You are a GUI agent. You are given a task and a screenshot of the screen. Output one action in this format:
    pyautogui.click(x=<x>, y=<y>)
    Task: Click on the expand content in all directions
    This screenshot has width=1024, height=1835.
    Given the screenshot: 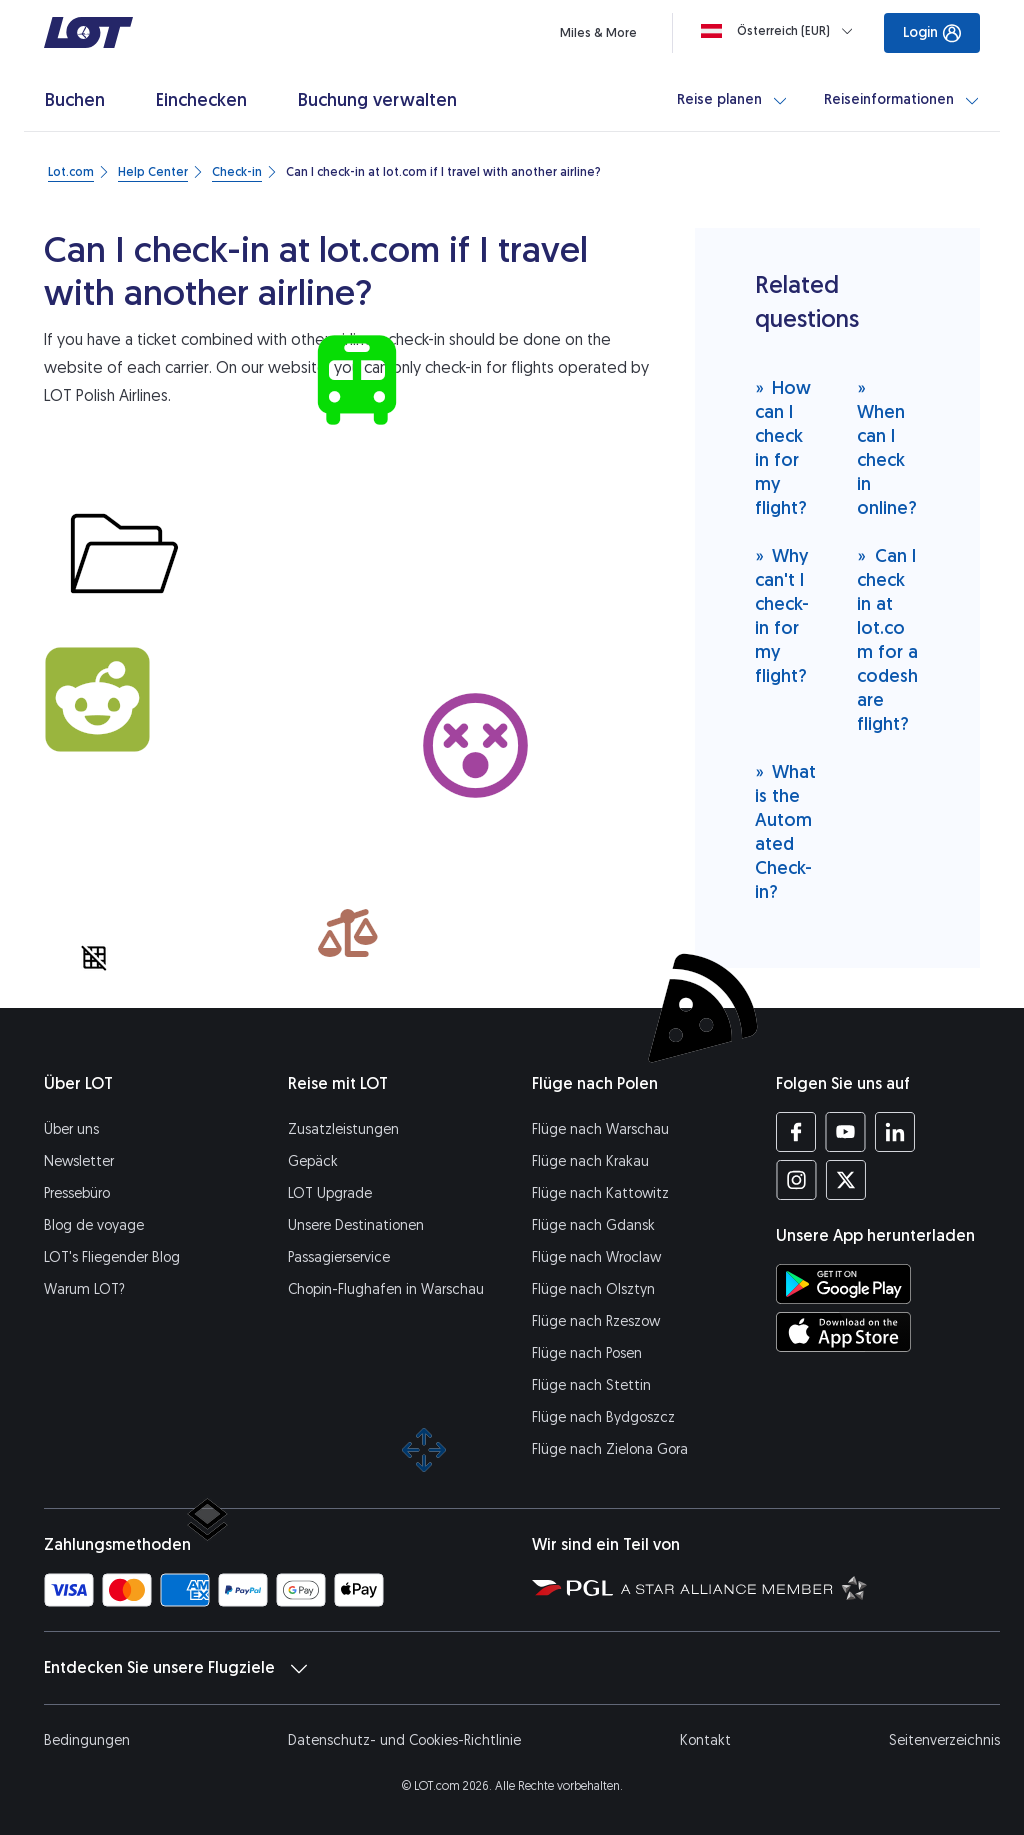 What is the action you would take?
    pyautogui.click(x=424, y=1450)
    